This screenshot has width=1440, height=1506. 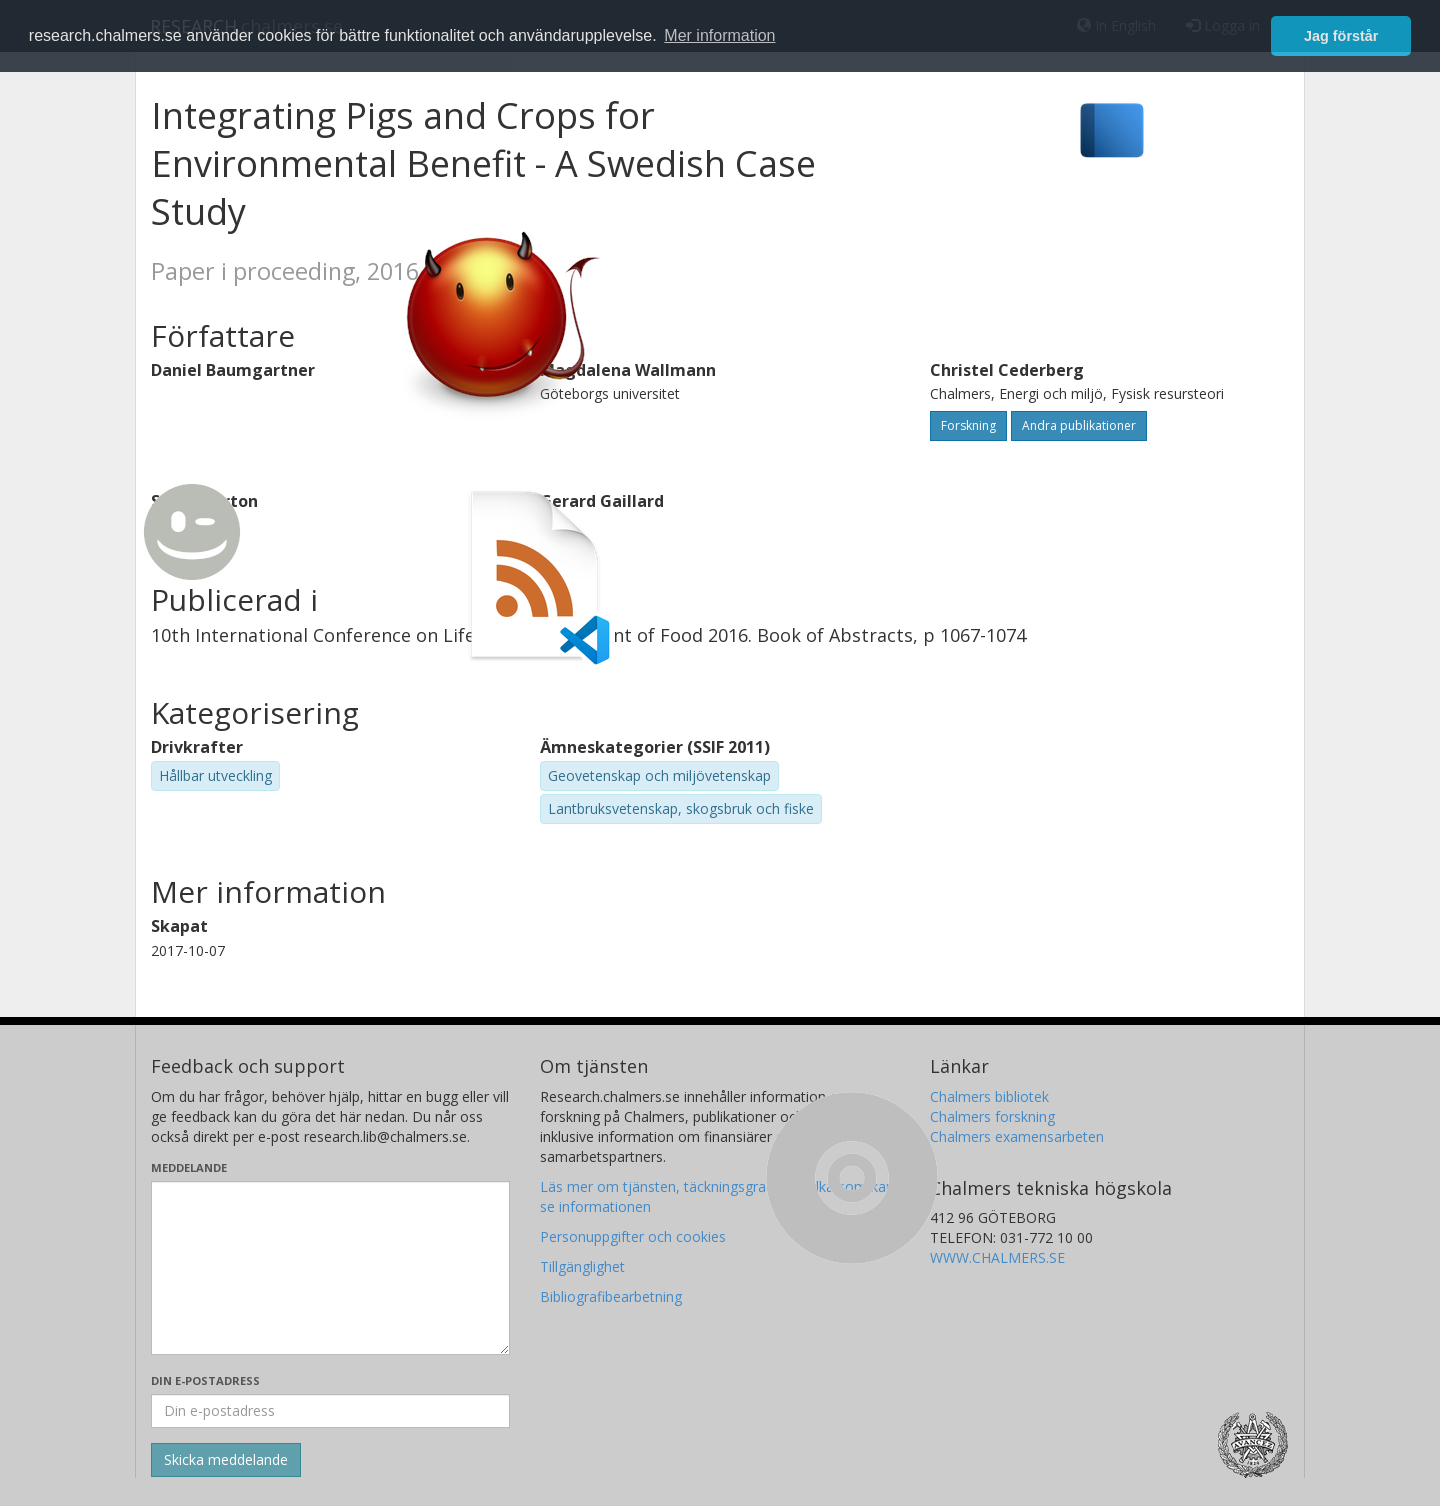 What do you see at coordinates (534, 578) in the screenshot?
I see `open or edit an xml file in visual studio code` at bounding box center [534, 578].